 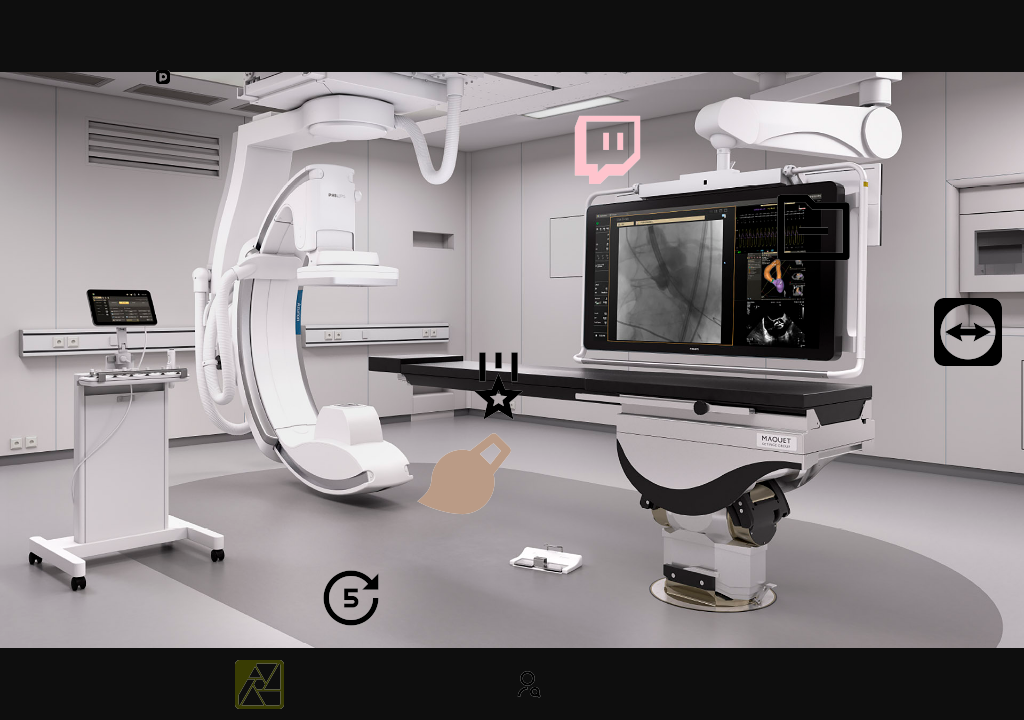 I want to click on access brush or painting tools, so click(x=464, y=475).